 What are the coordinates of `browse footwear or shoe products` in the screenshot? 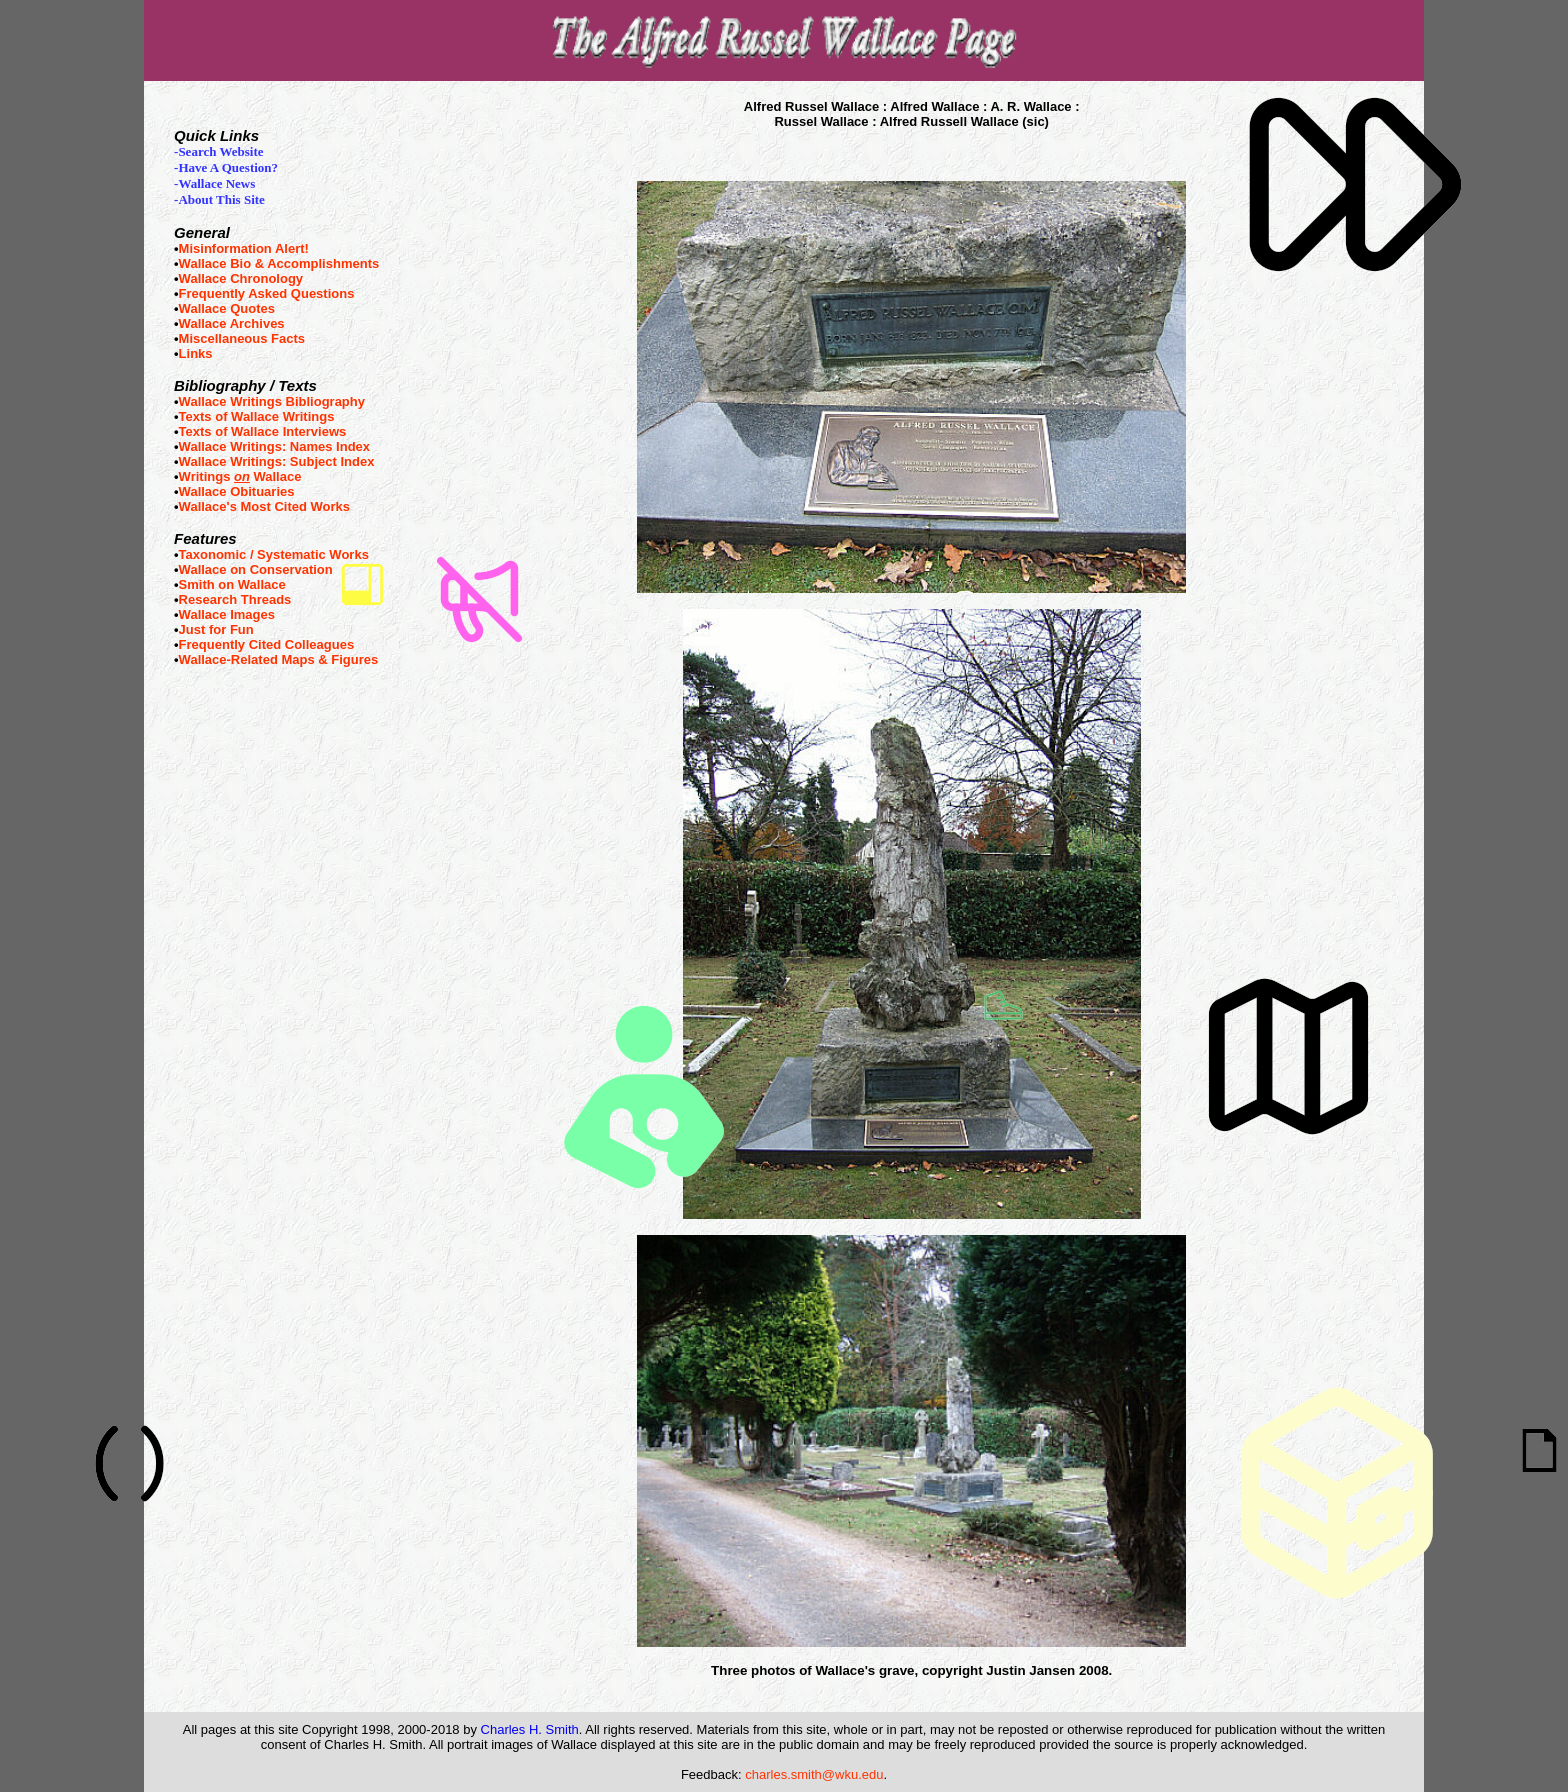 It's located at (1001, 1006).